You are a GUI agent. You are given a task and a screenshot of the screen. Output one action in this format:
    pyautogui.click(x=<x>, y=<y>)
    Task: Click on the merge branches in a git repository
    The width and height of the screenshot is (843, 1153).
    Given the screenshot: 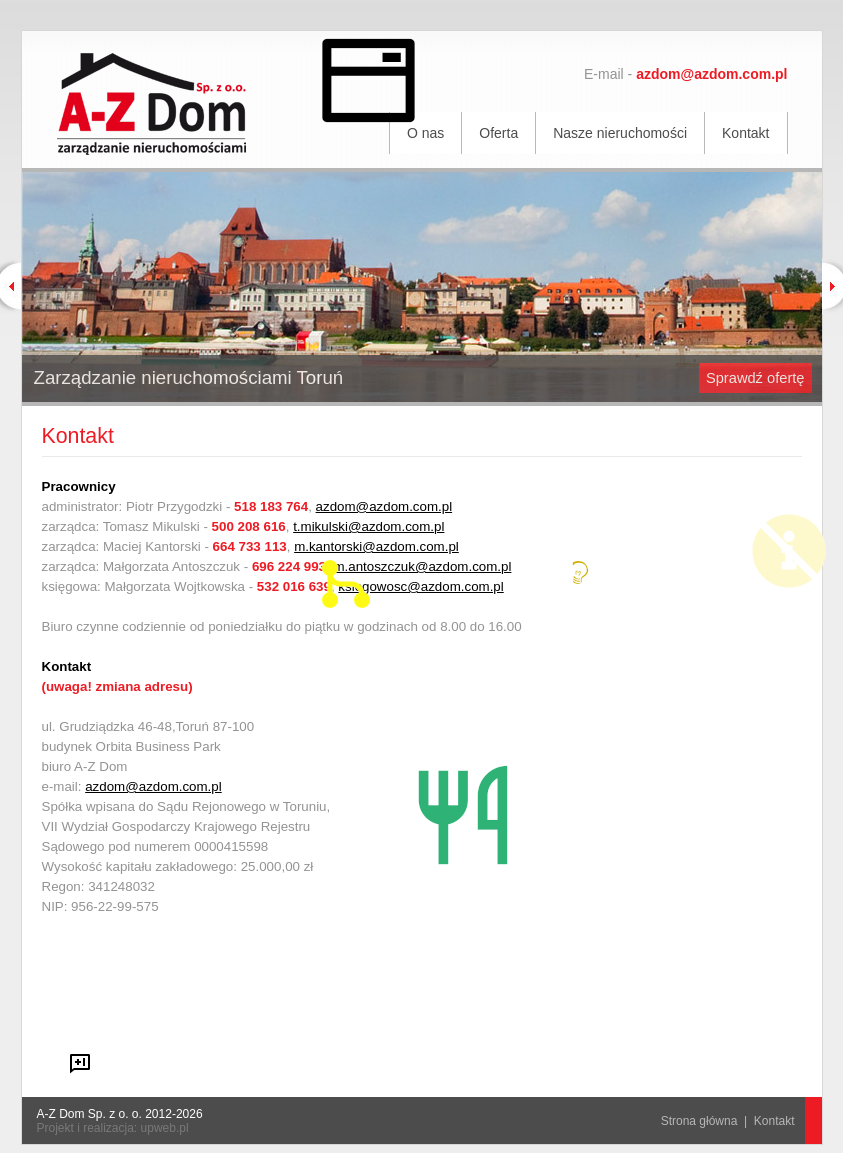 What is the action you would take?
    pyautogui.click(x=346, y=584)
    